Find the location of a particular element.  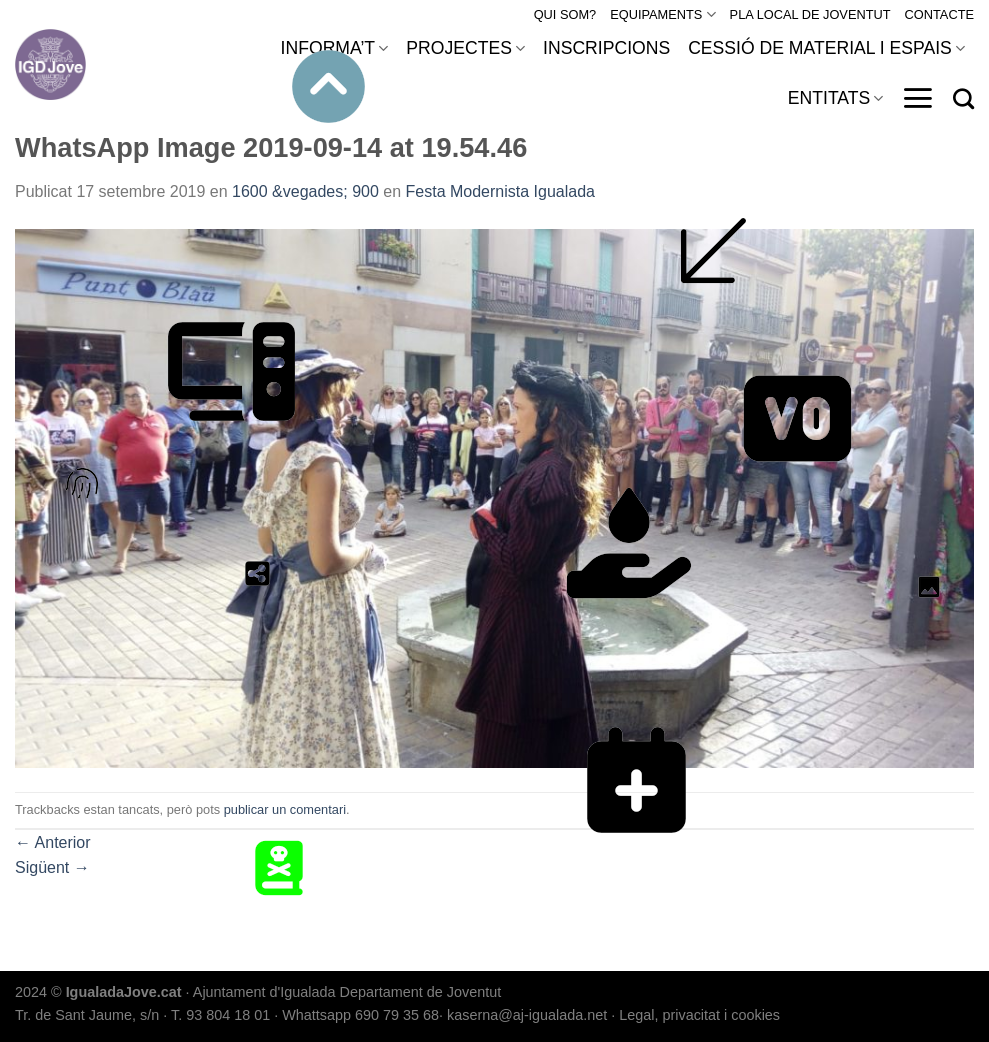

view image or photo is located at coordinates (929, 587).